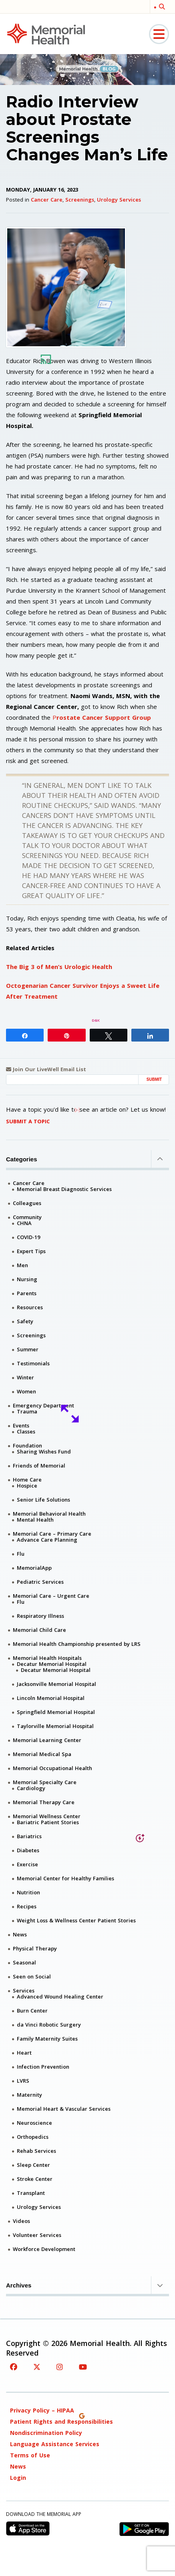  I want to click on access AI-enhanced DVD or media features, so click(140, 1838).